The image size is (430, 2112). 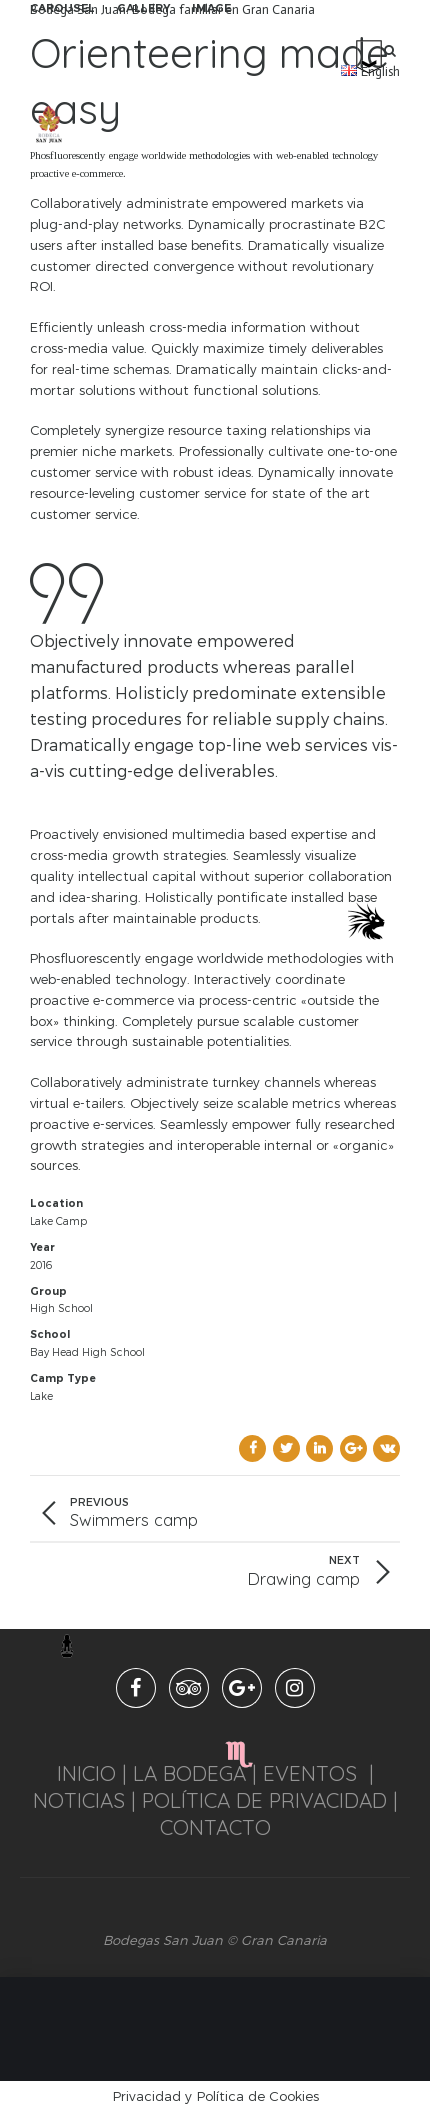 What do you see at coordinates (67, 1646) in the screenshot?
I see `indicates a trap or penalty in gameplay` at bounding box center [67, 1646].